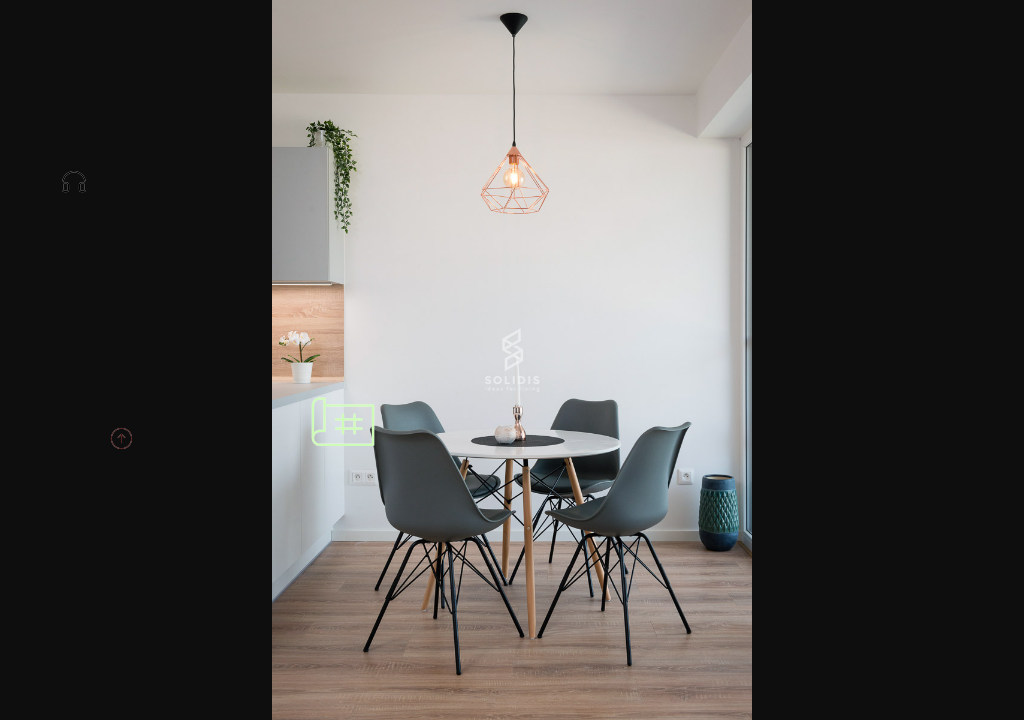 This screenshot has height=720, width=1024. I want to click on listen to audio or music, so click(74, 183).